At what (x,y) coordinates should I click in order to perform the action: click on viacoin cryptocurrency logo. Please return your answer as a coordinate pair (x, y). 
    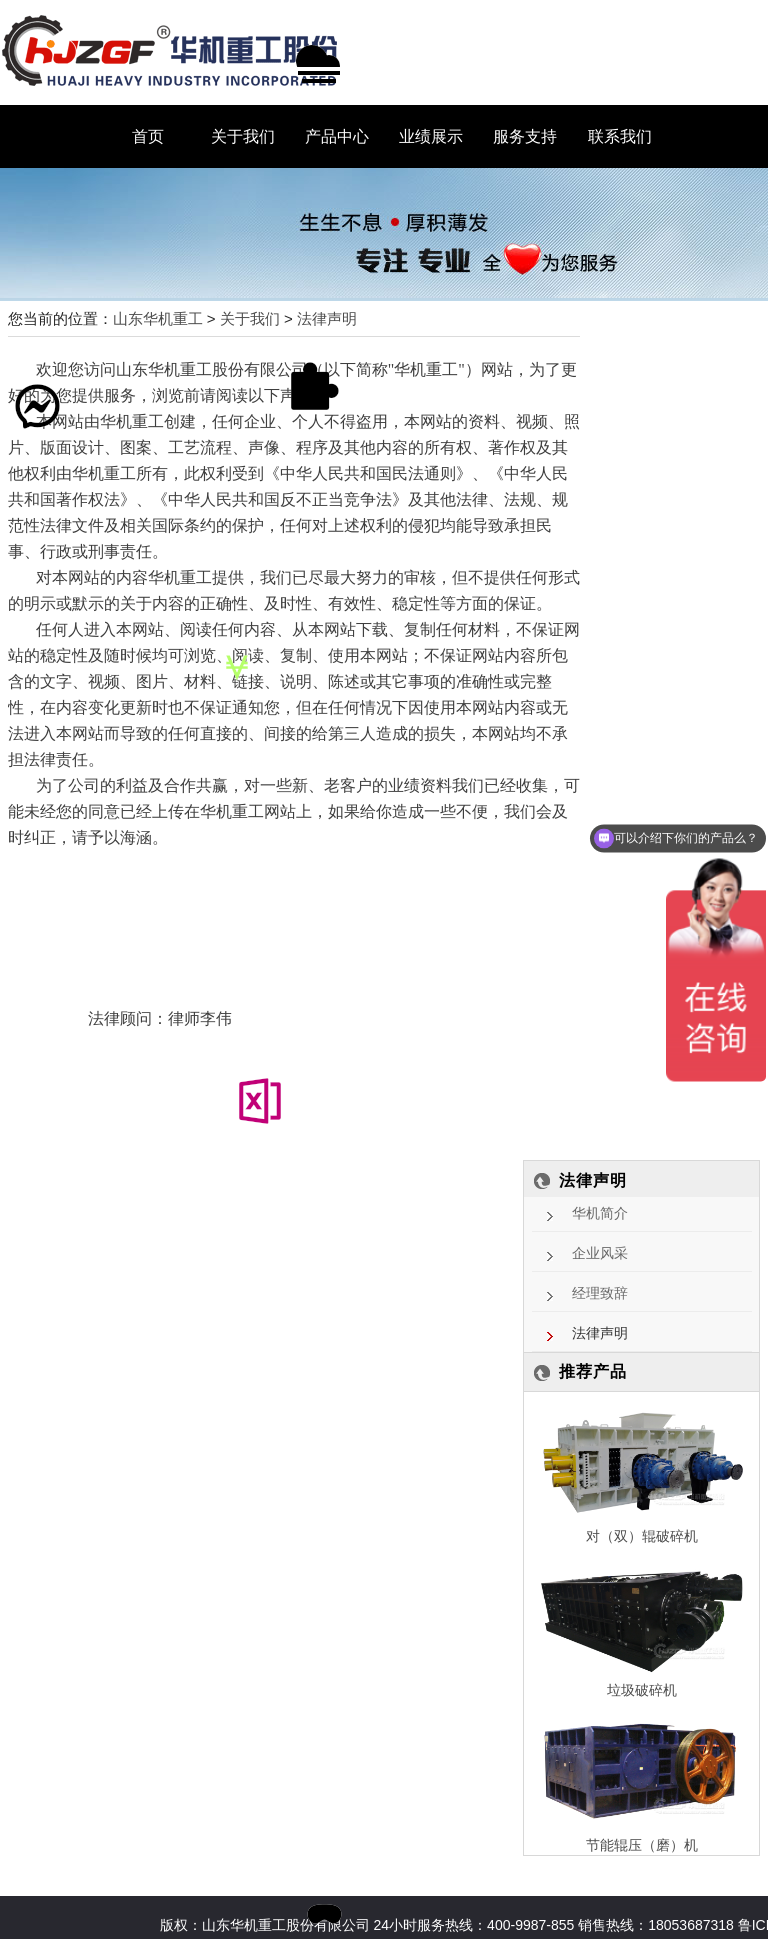
    Looking at the image, I should click on (237, 668).